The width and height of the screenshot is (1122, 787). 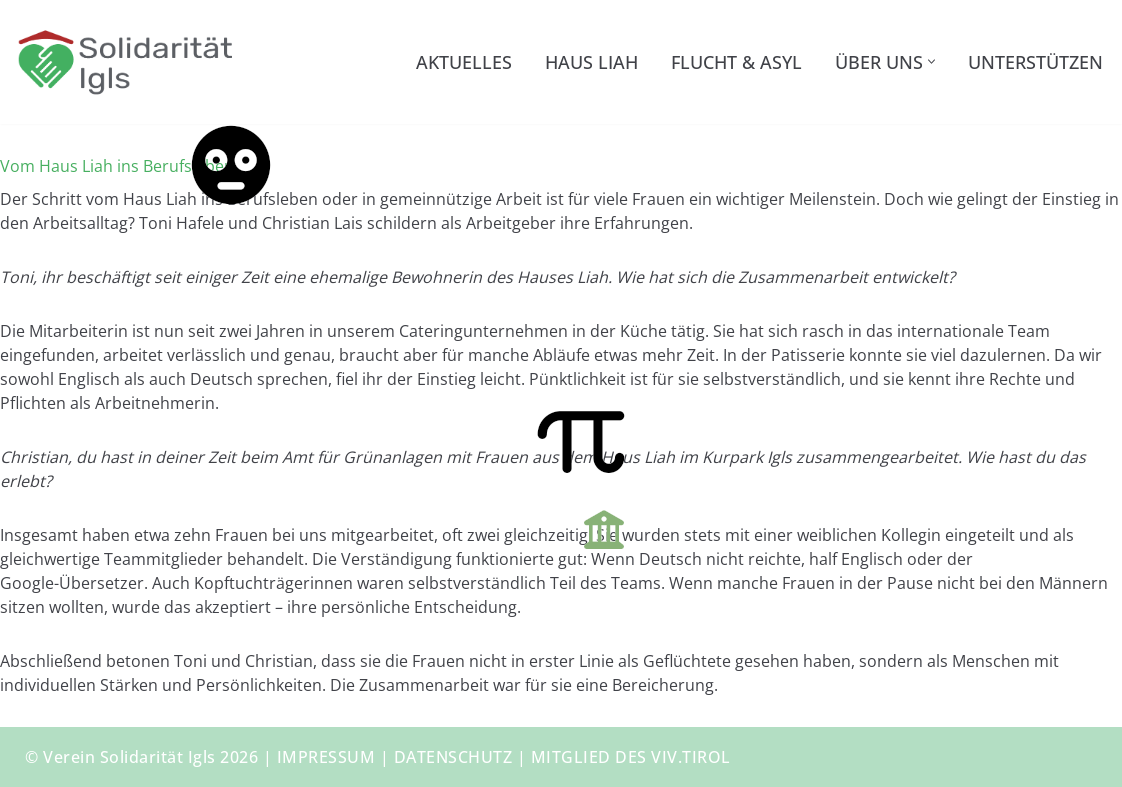 I want to click on access banking or financial services, so click(x=604, y=529).